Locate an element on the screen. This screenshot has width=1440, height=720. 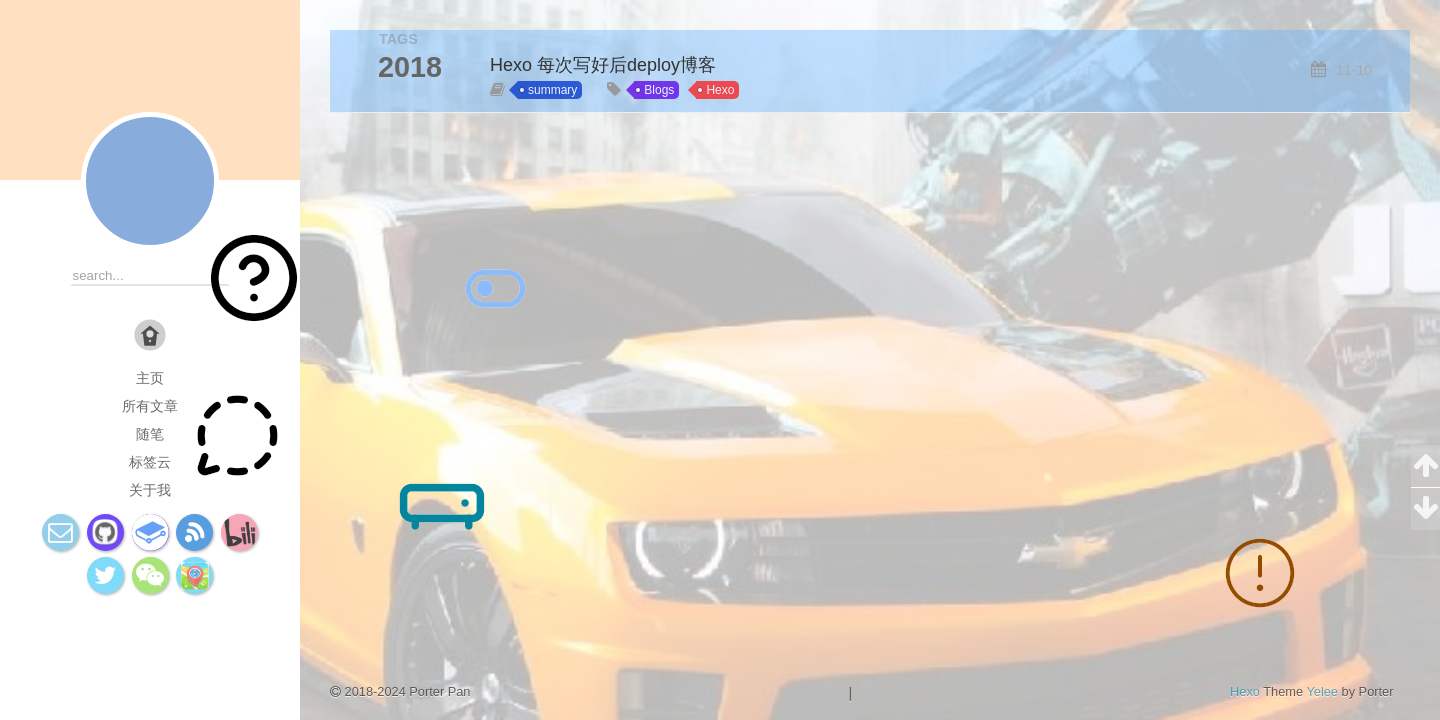
indicates a warning or caution state is located at coordinates (1260, 573).